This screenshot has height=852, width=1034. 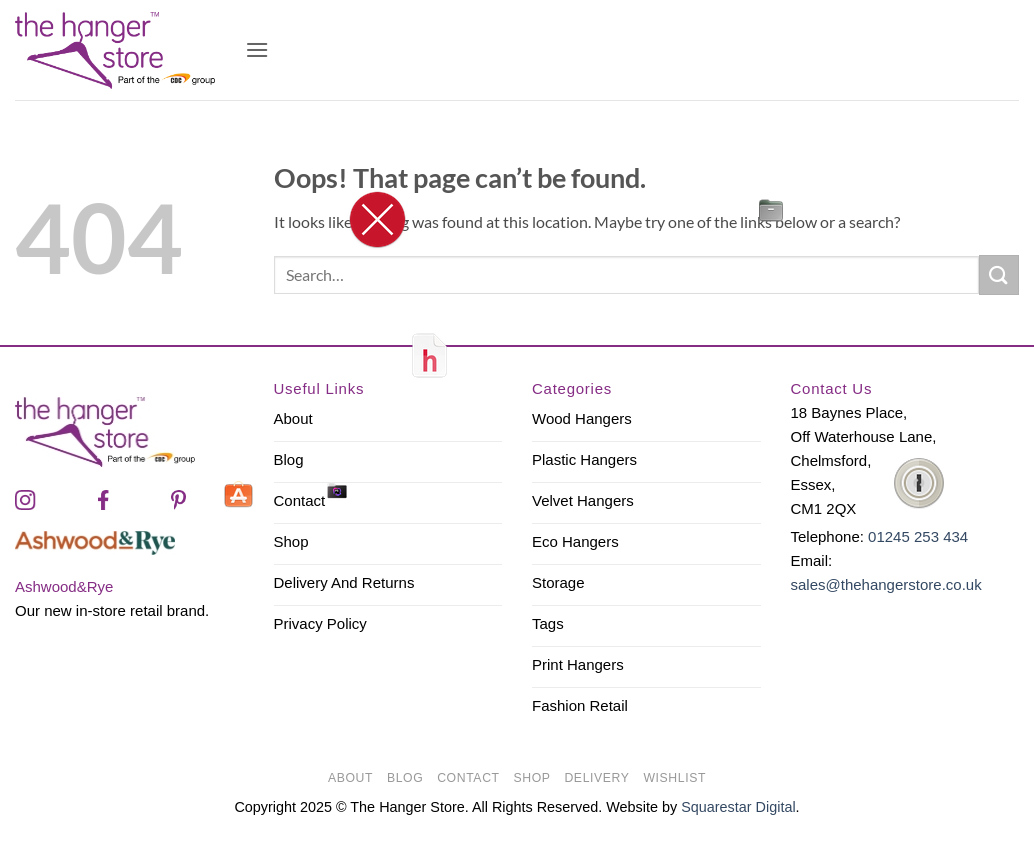 I want to click on open passwords and keys manager, so click(x=919, y=483).